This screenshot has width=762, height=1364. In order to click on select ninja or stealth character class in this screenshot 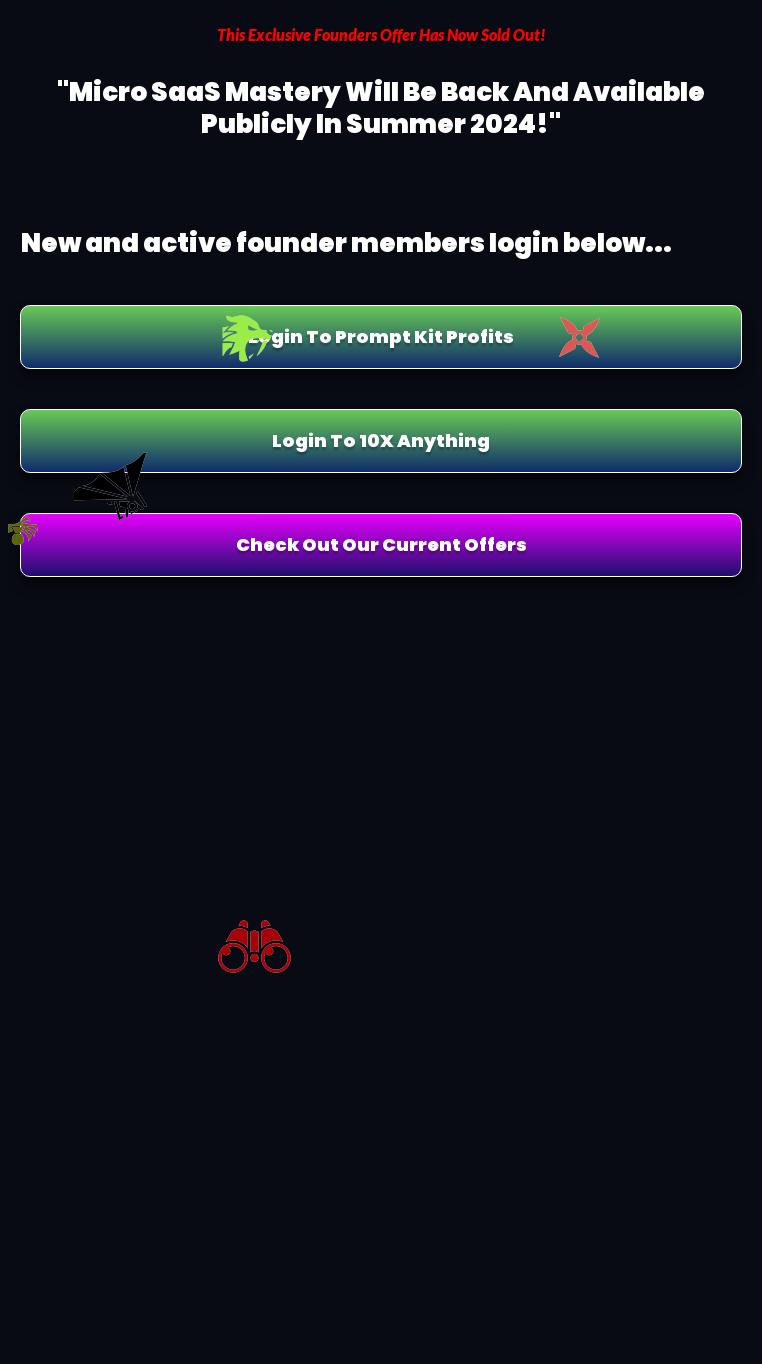, I will do `click(579, 337)`.